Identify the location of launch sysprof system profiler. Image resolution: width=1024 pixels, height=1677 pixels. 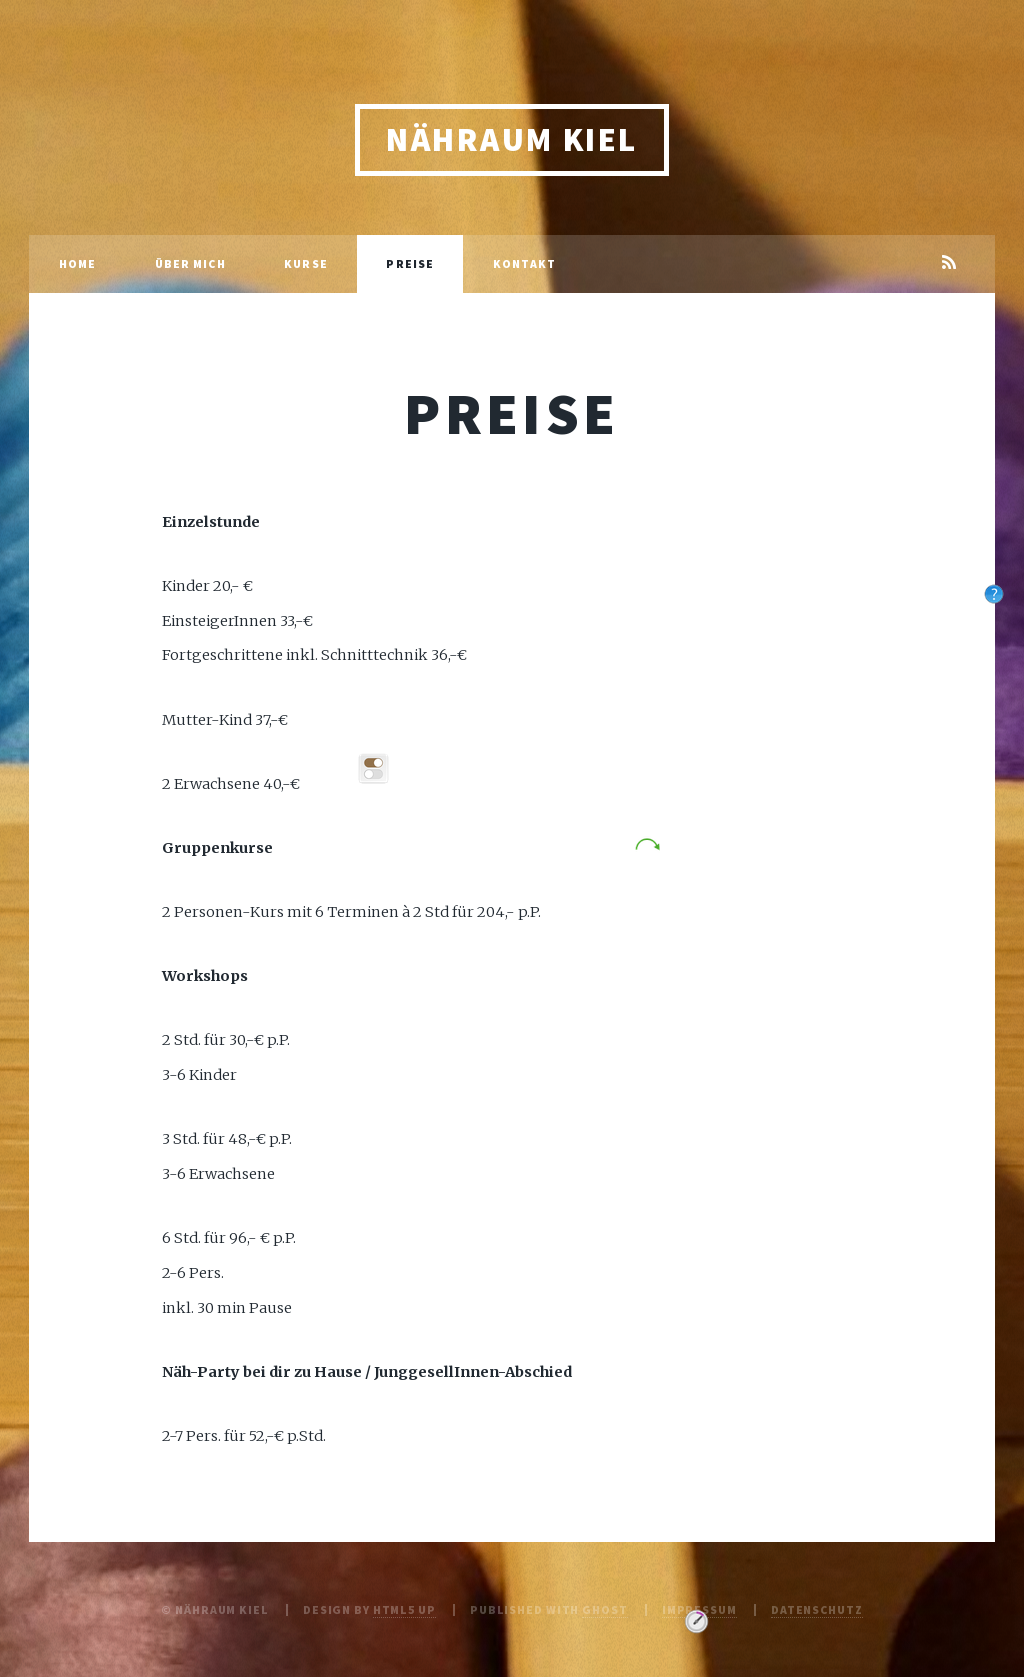
(696, 1621).